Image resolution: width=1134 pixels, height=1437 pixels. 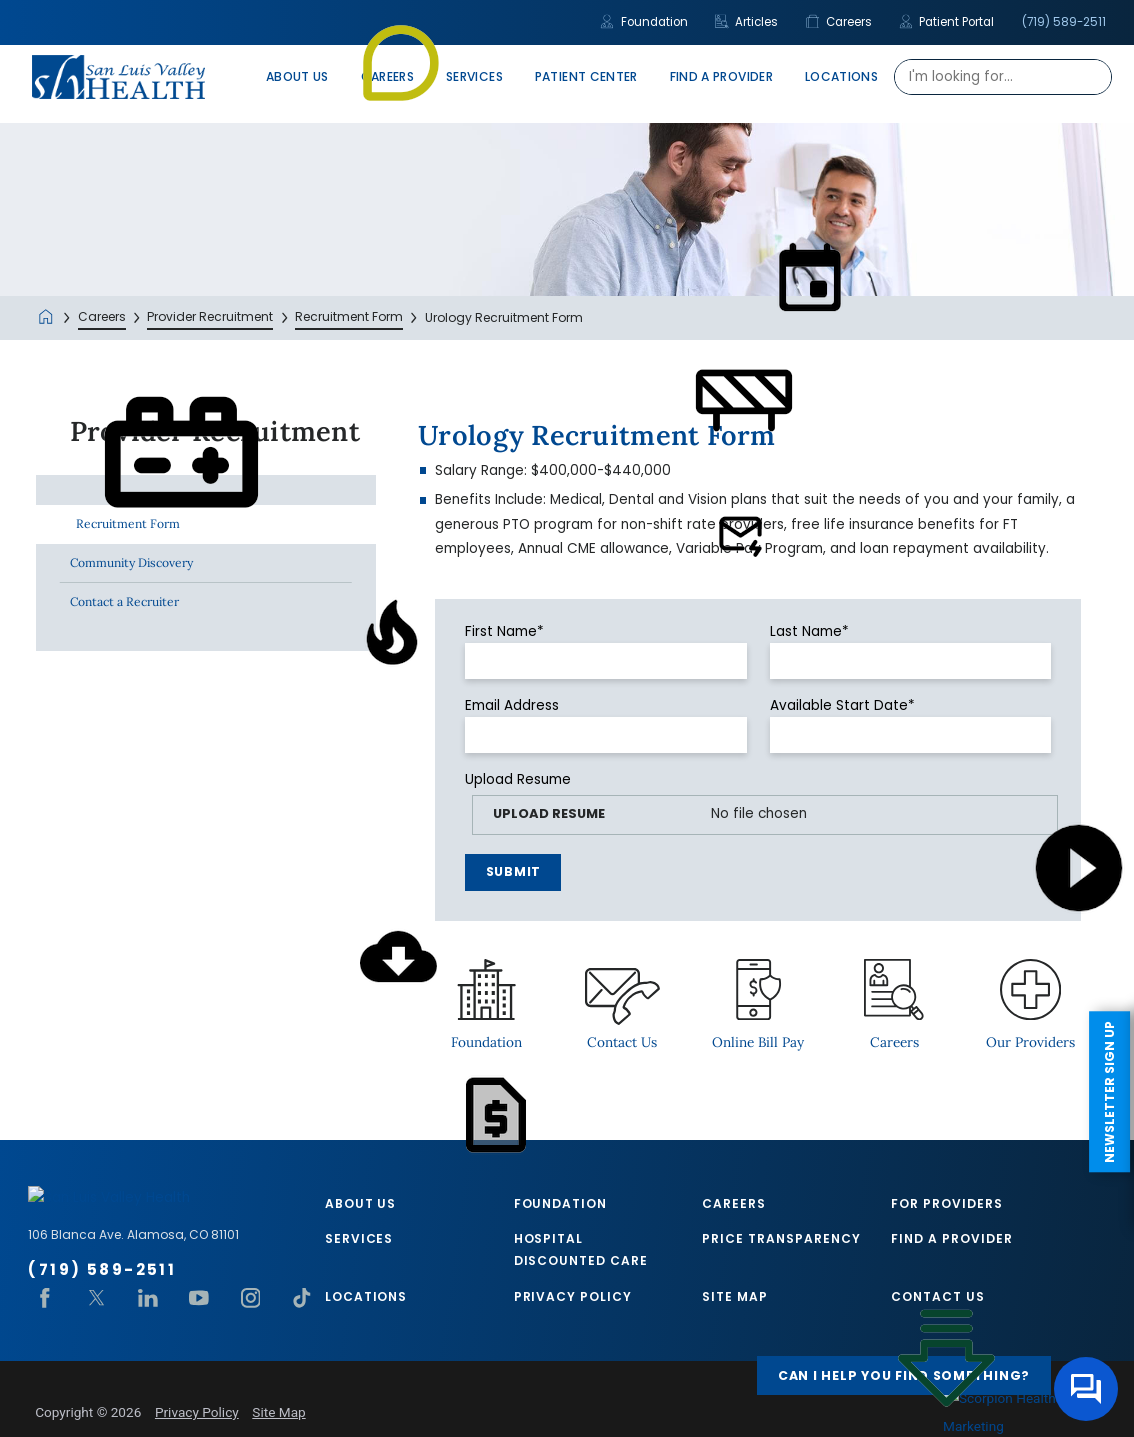 What do you see at coordinates (399, 64) in the screenshot?
I see `open chat or messaging` at bounding box center [399, 64].